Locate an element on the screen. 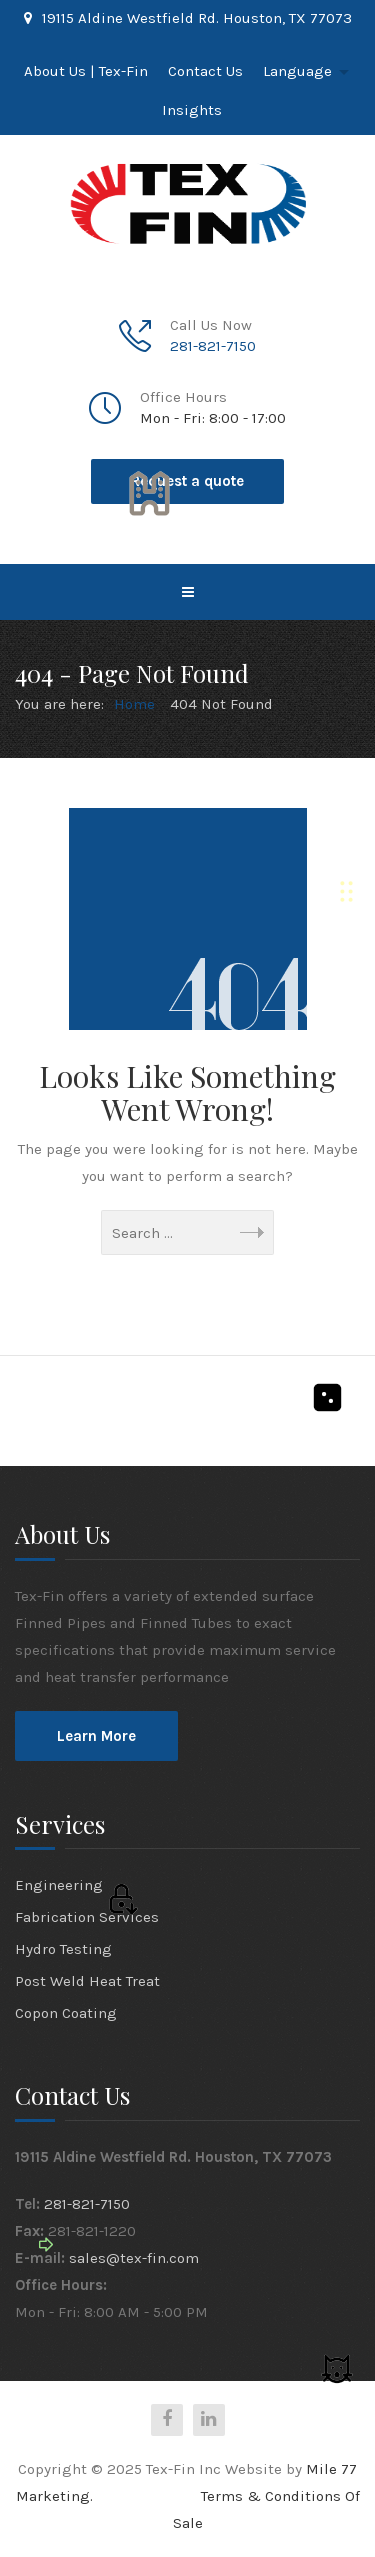 The height and width of the screenshot is (2557, 375). navigate to the next item or step is located at coordinates (45, 2244).